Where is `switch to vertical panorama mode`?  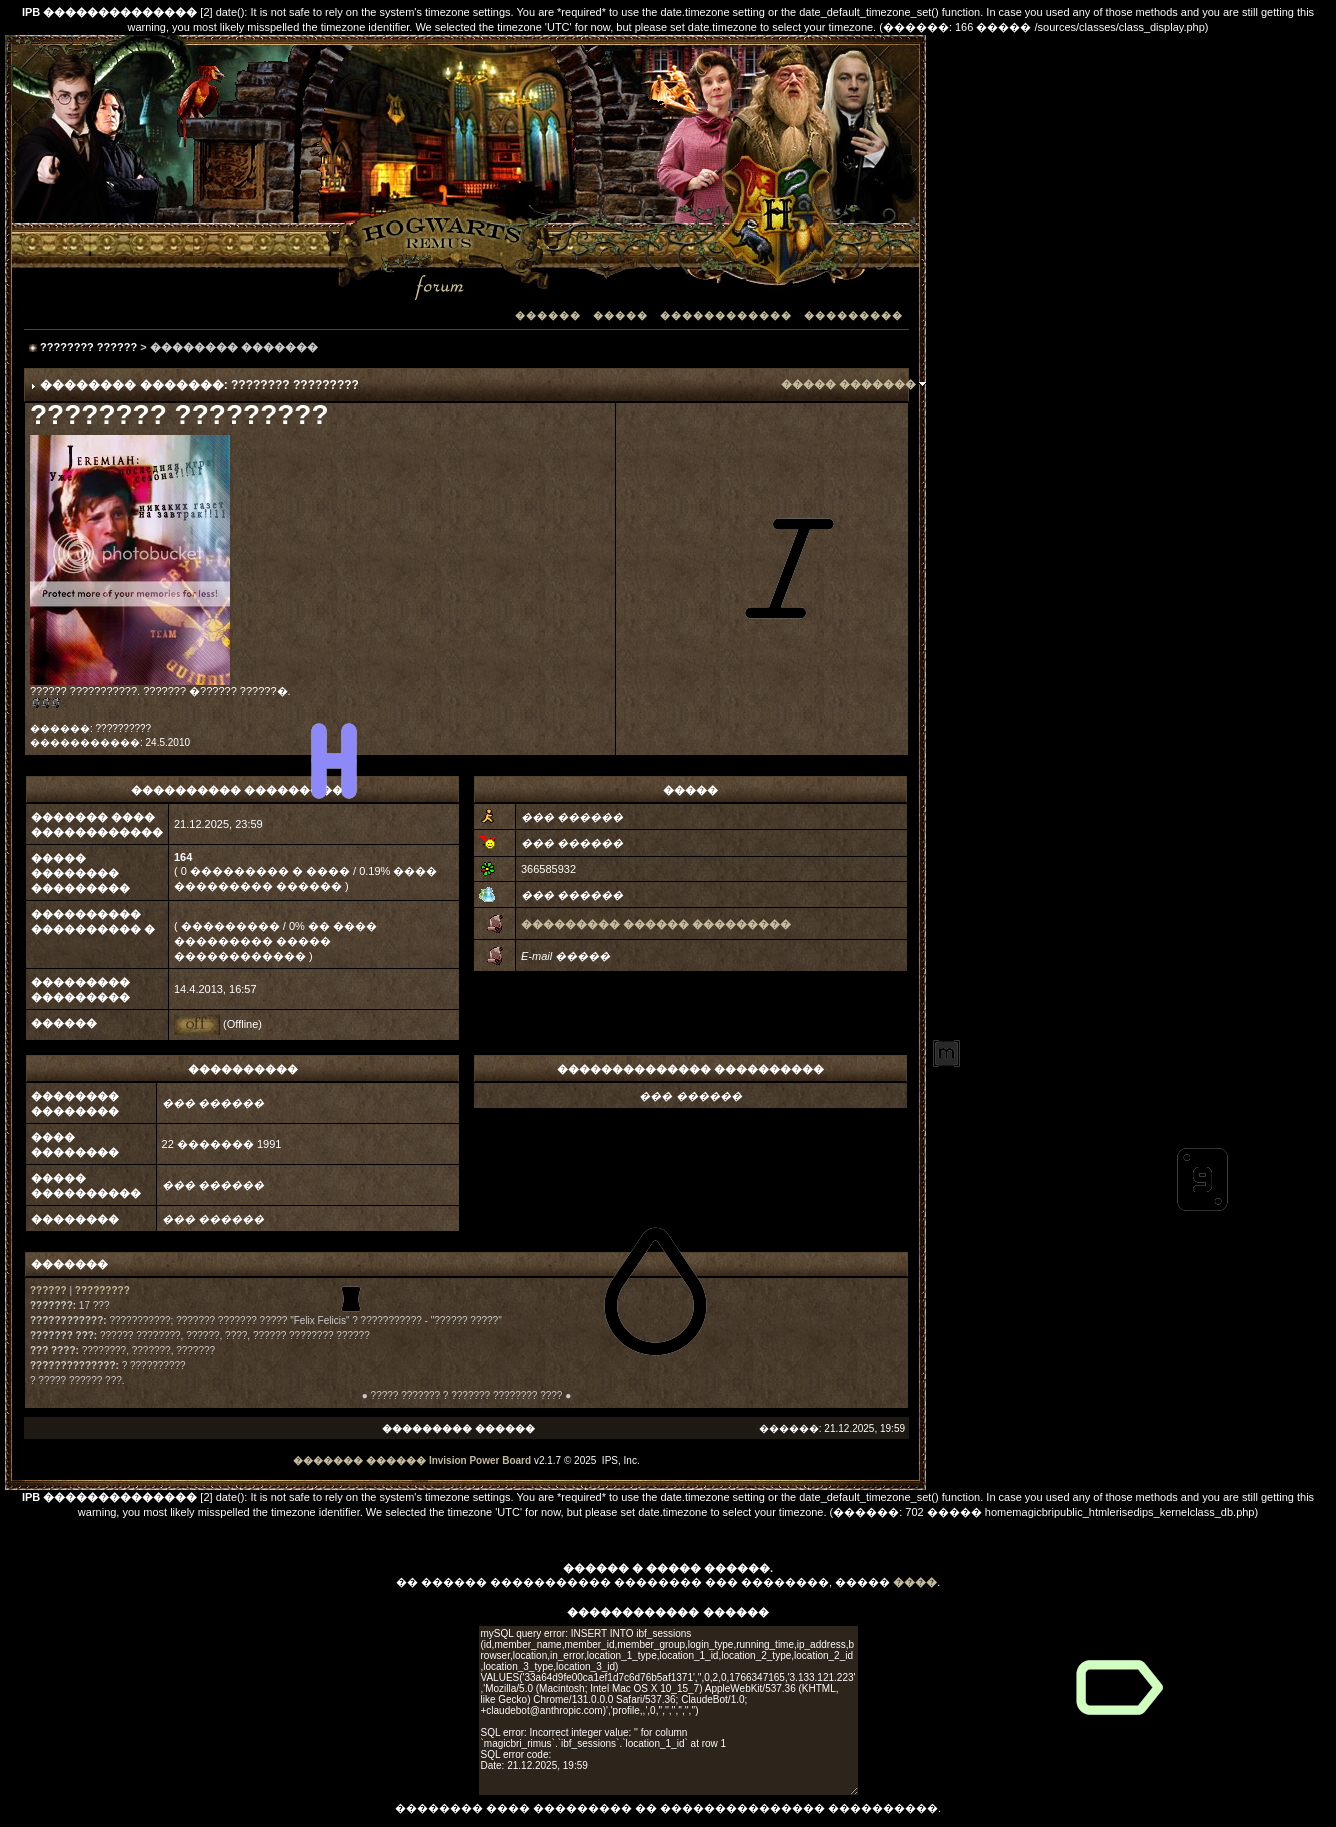
switch to vertical panorama mode is located at coordinates (351, 1299).